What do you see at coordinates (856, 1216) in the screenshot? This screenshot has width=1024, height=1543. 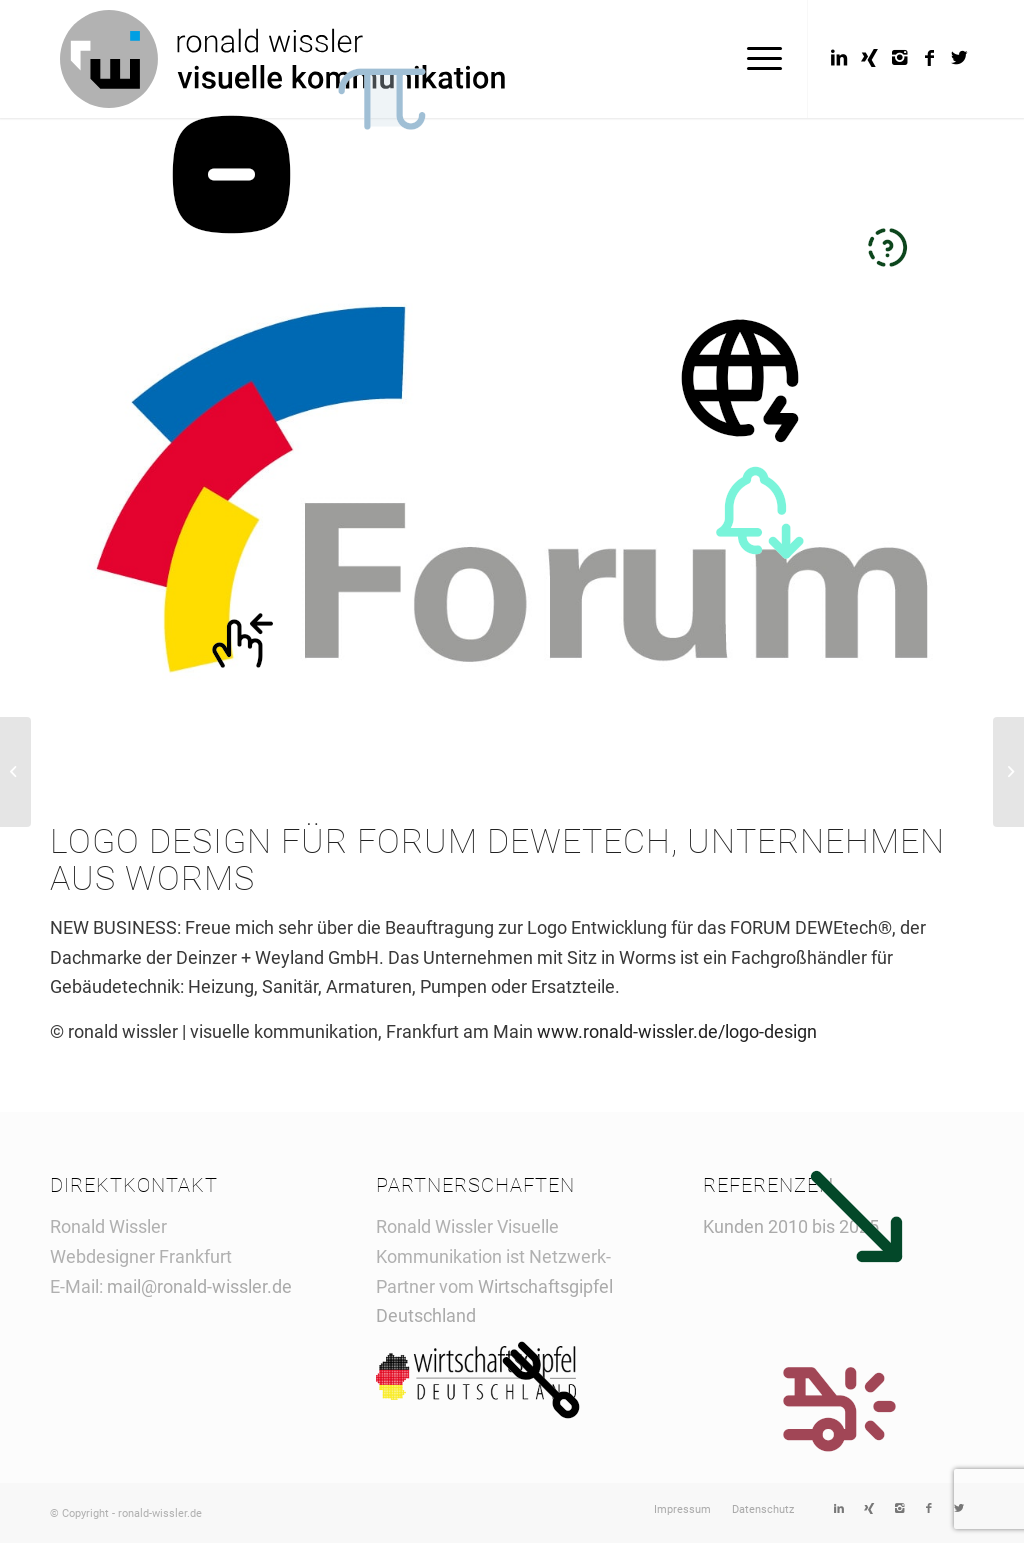 I see `move item to the bottom right` at bounding box center [856, 1216].